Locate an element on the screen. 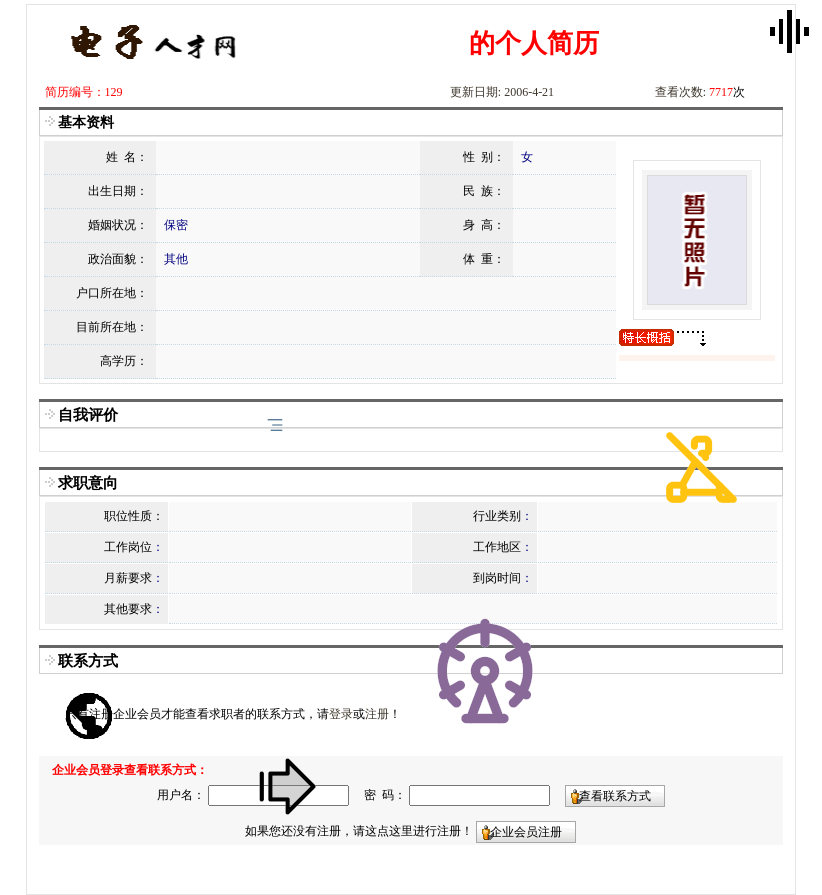 The height and width of the screenshot is (895, 822). access audio equalizer settings is located at coordinates (789, 31).